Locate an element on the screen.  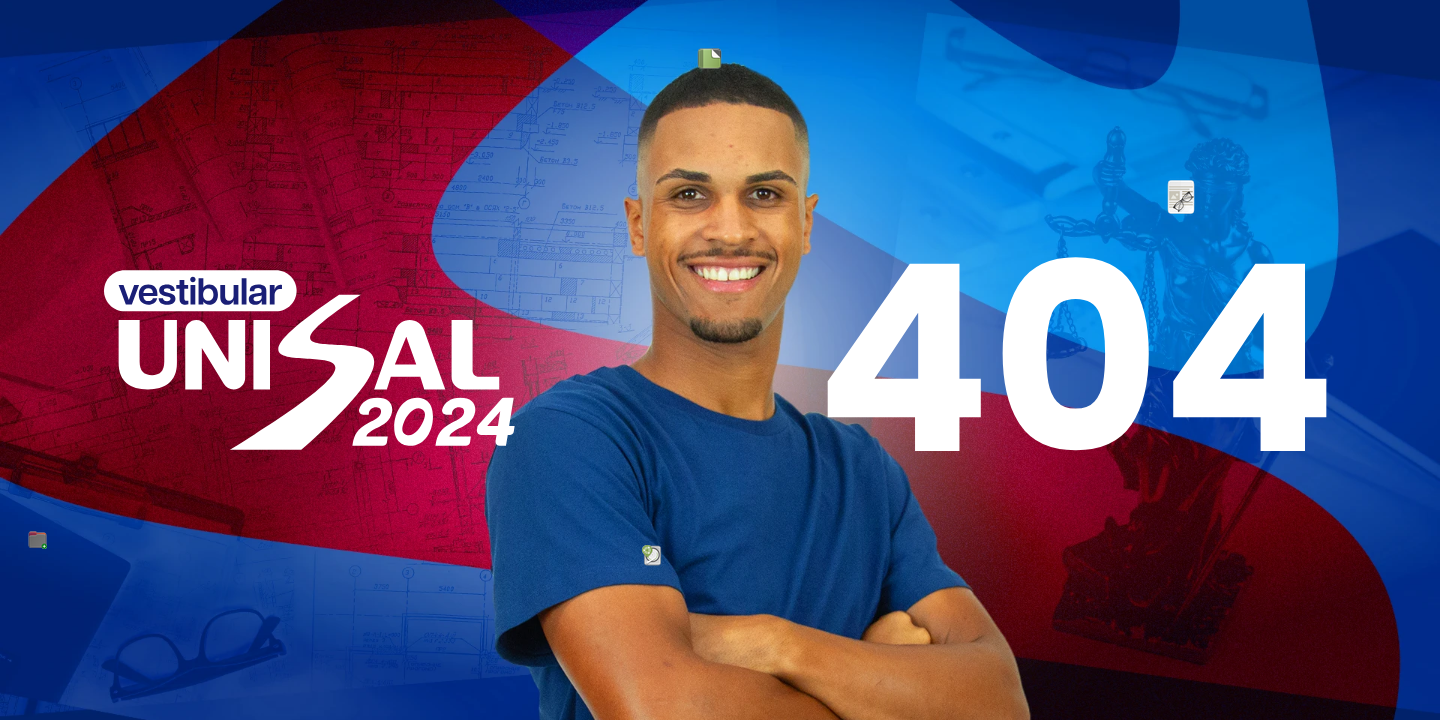
create a new folder is located at coordinates (37, 539).